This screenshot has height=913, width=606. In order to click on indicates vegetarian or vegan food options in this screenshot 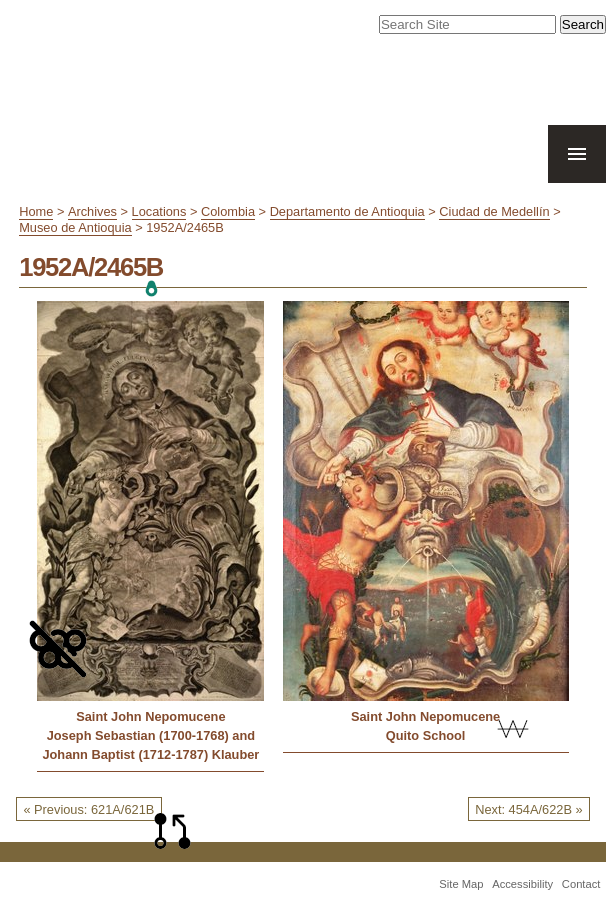, I will do `click(151, 288)`.